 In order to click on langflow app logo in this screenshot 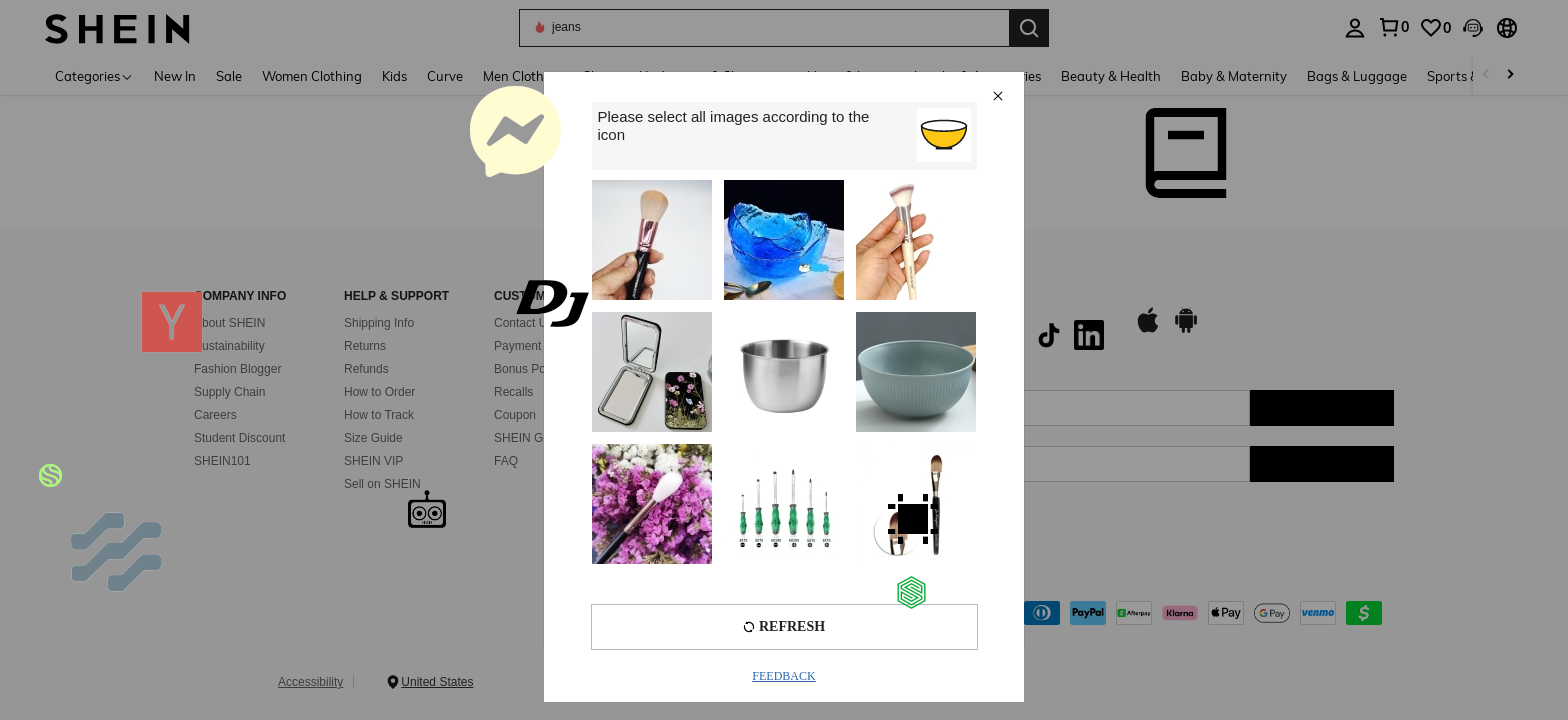, I will do `click(116, 552)`.